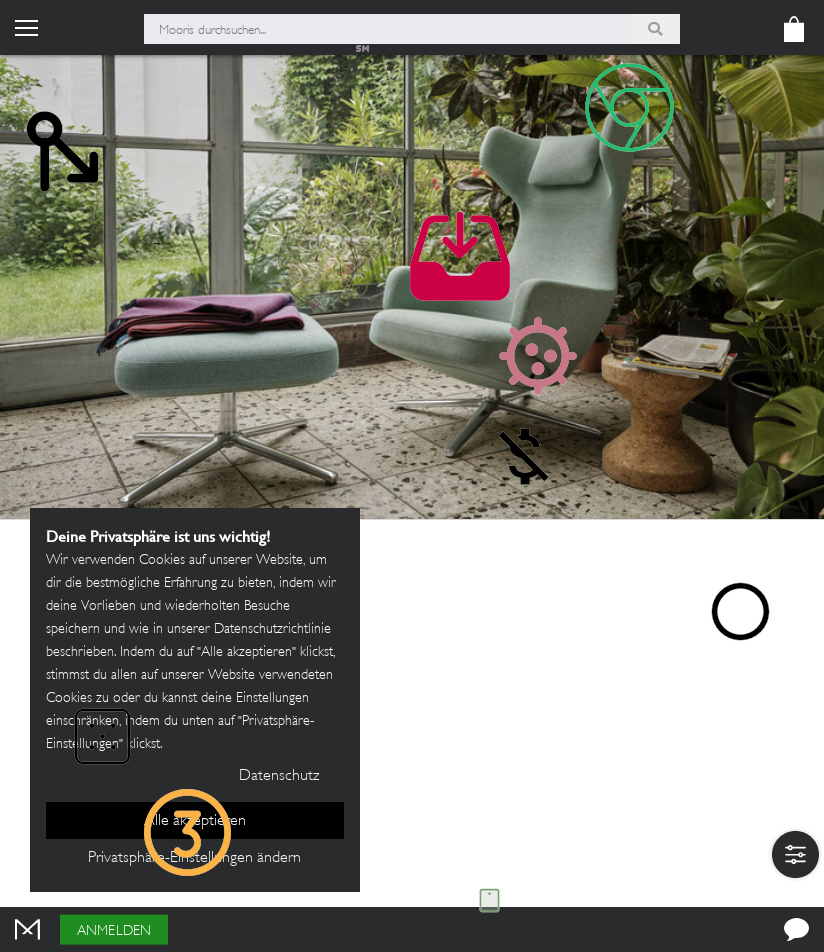 This screenshot has width=824, height=952. I want to click on indicates step three in a multi-step process, so click(187, 832).